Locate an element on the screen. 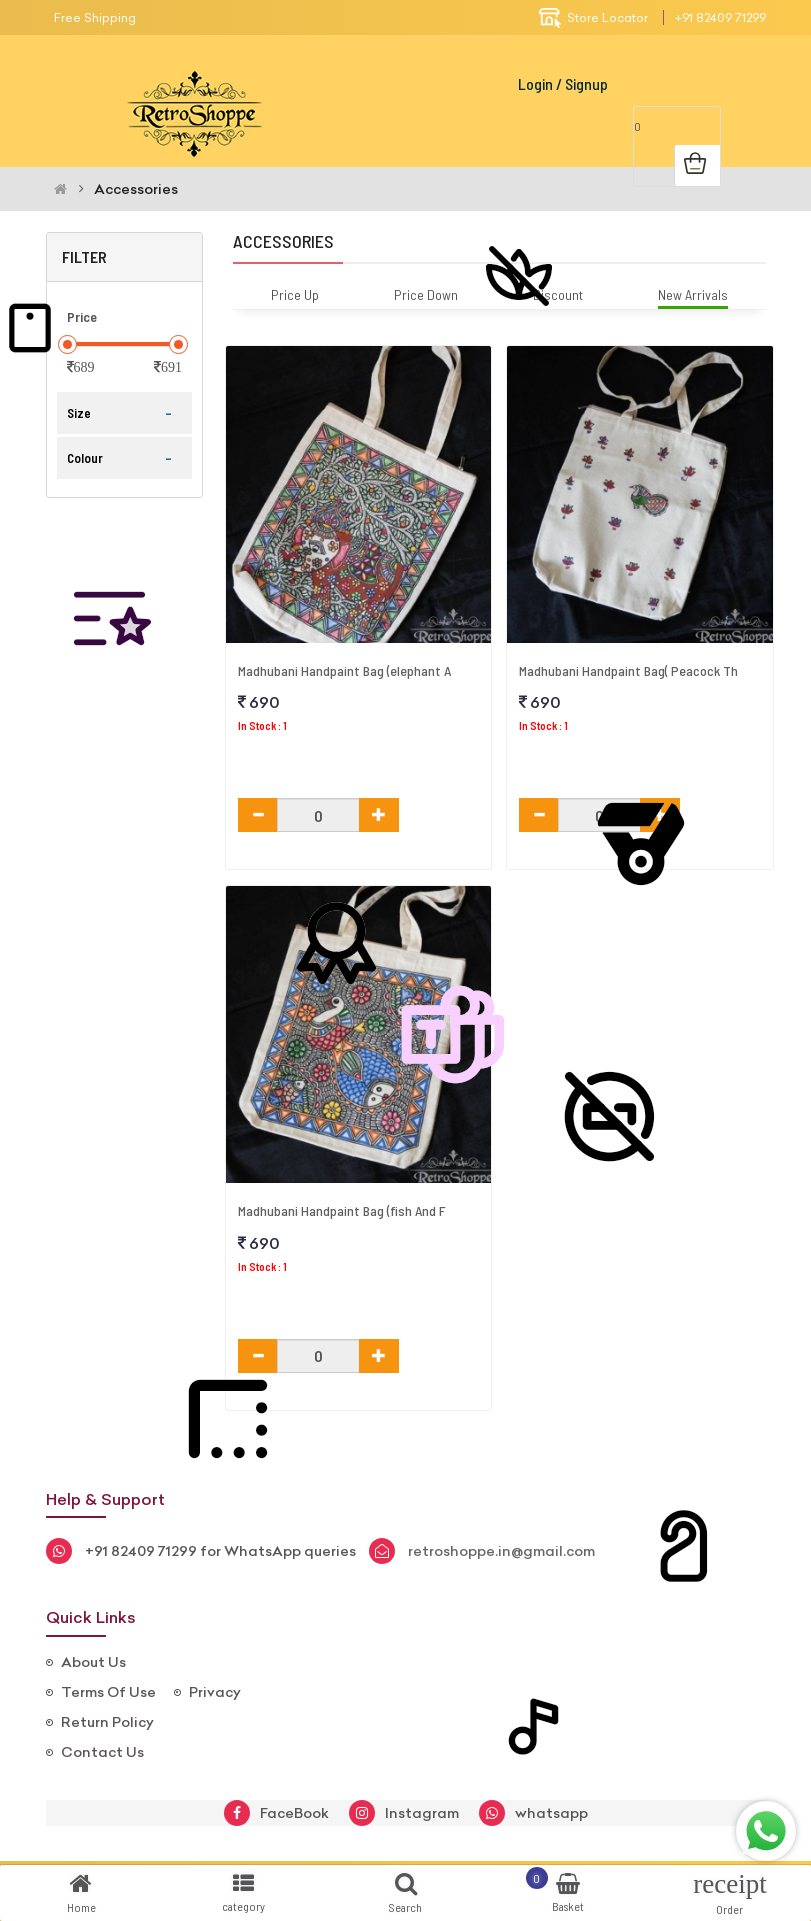 The height and width of the screenshot is (1921, 811). view achievements or awards is located at coordinates (641, 844).